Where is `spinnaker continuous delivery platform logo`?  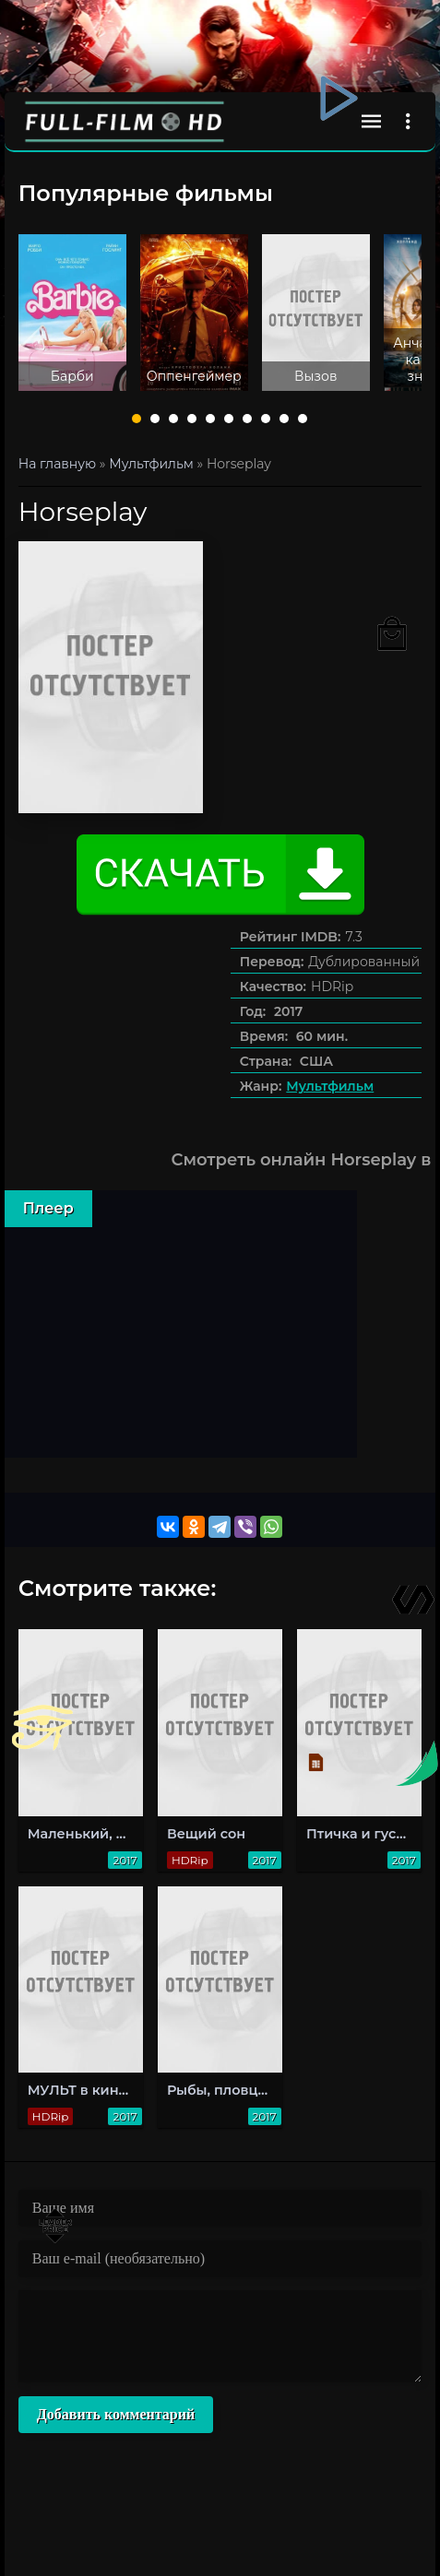
spinnaker continuous delivery platform logo is located at coordinates (416, 1763).